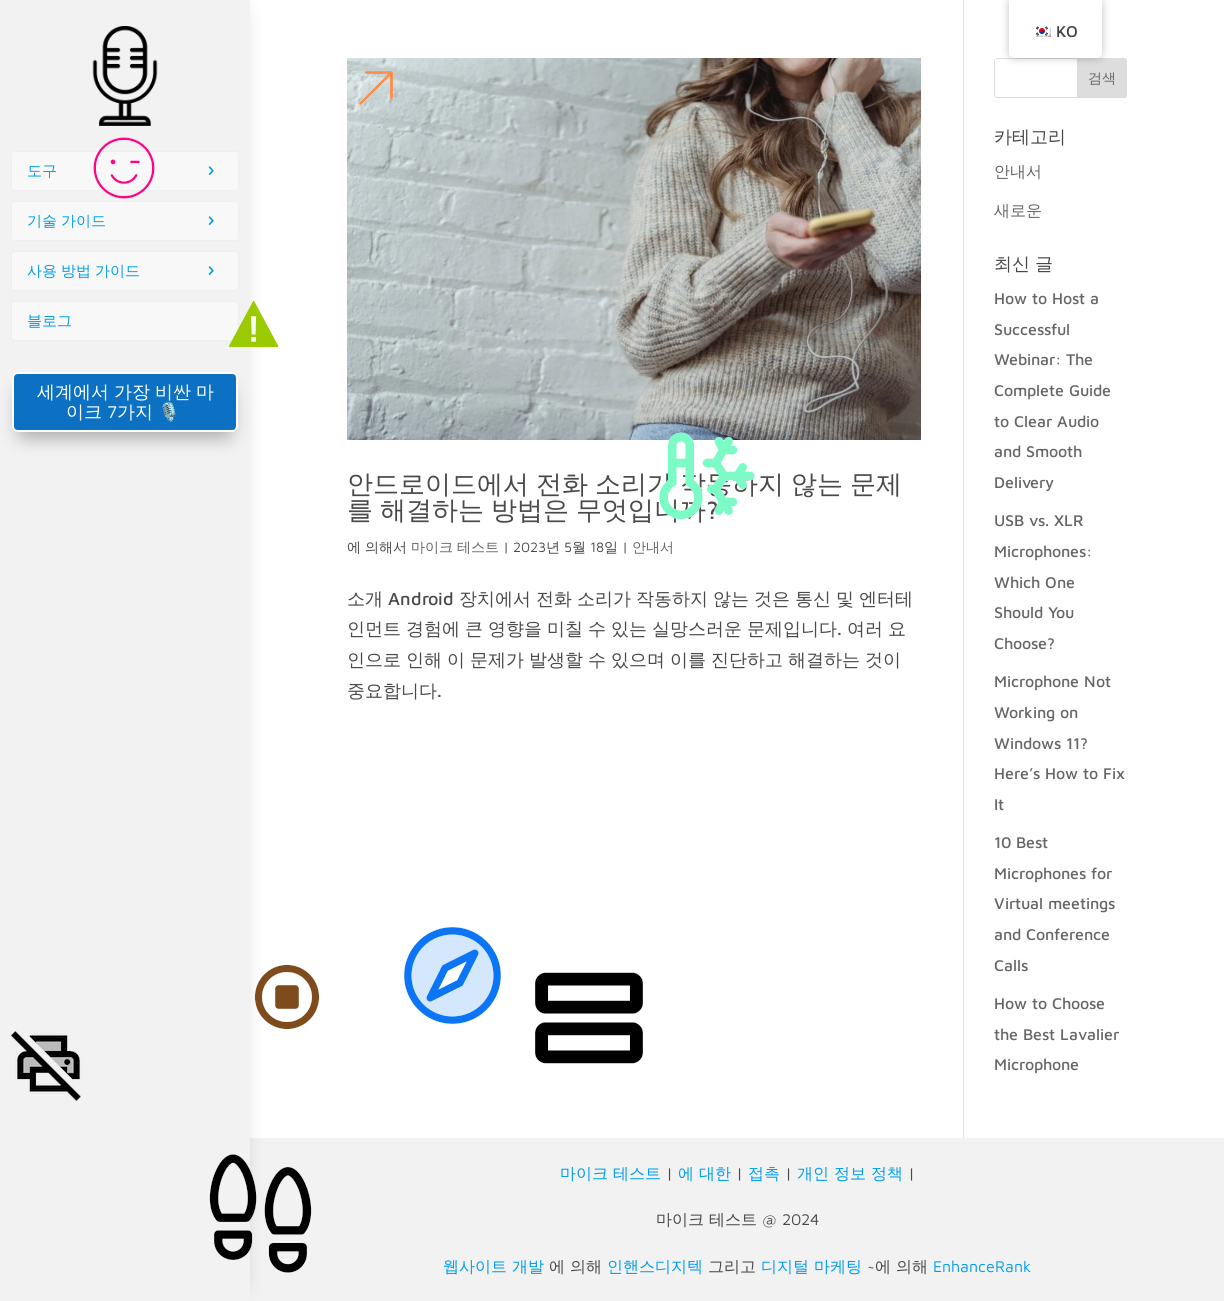 The width and height of the screenshot is (1224, 1301). What do you see at coordinates (48, 1063) in the screenshot?
I see `printing is disabled or unavailable` at bounding box center [48, 1063].